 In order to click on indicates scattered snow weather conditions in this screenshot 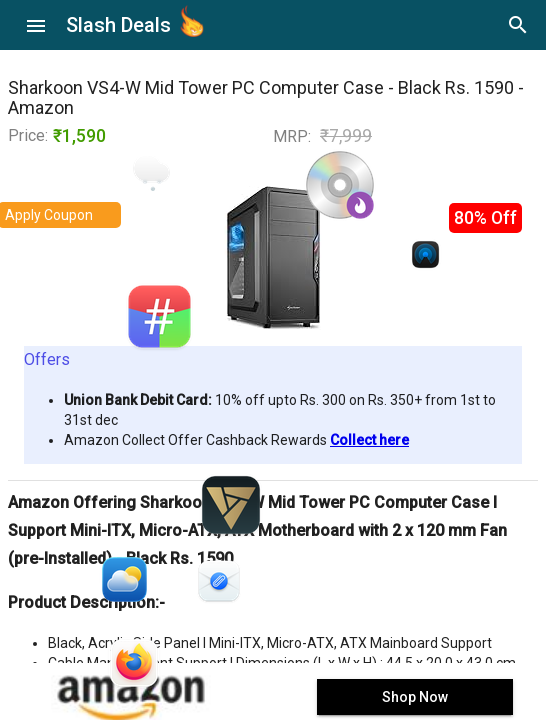, I will do `click(151, 172)`.